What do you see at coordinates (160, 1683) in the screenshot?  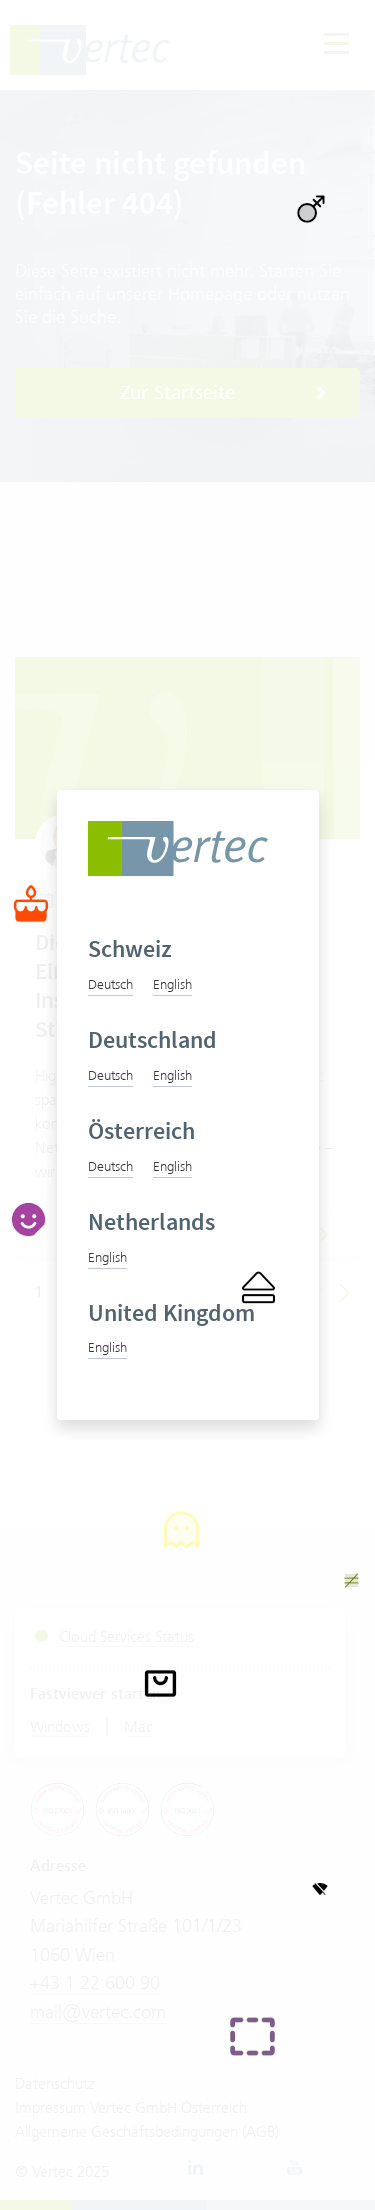 I see `view your shopping bag` at bounding box center [160, 1683].